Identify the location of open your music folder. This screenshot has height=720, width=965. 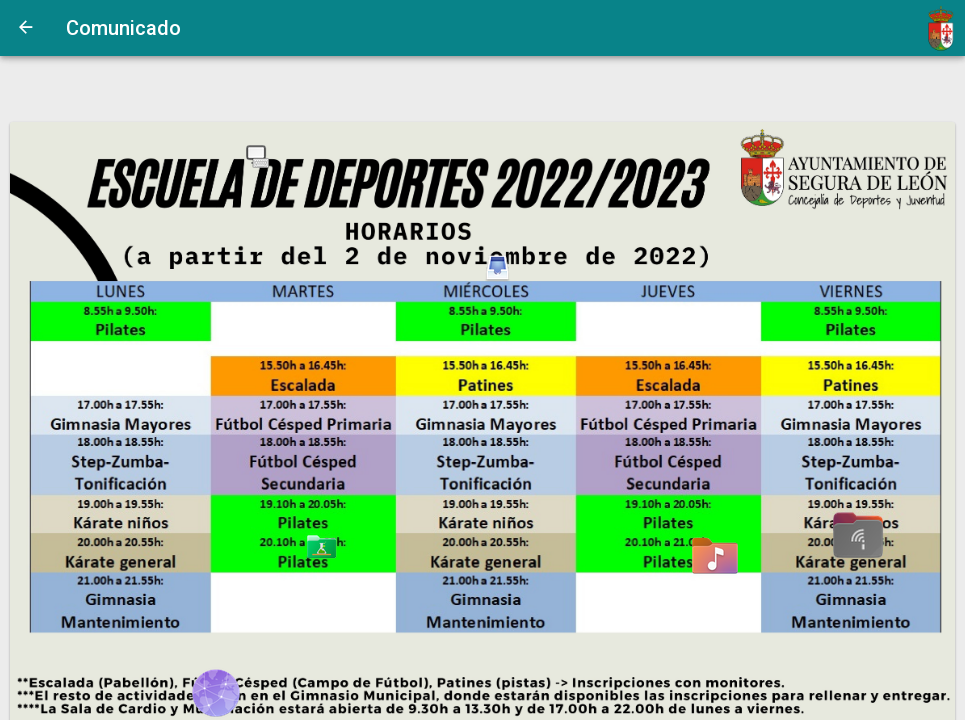
(715, 557).